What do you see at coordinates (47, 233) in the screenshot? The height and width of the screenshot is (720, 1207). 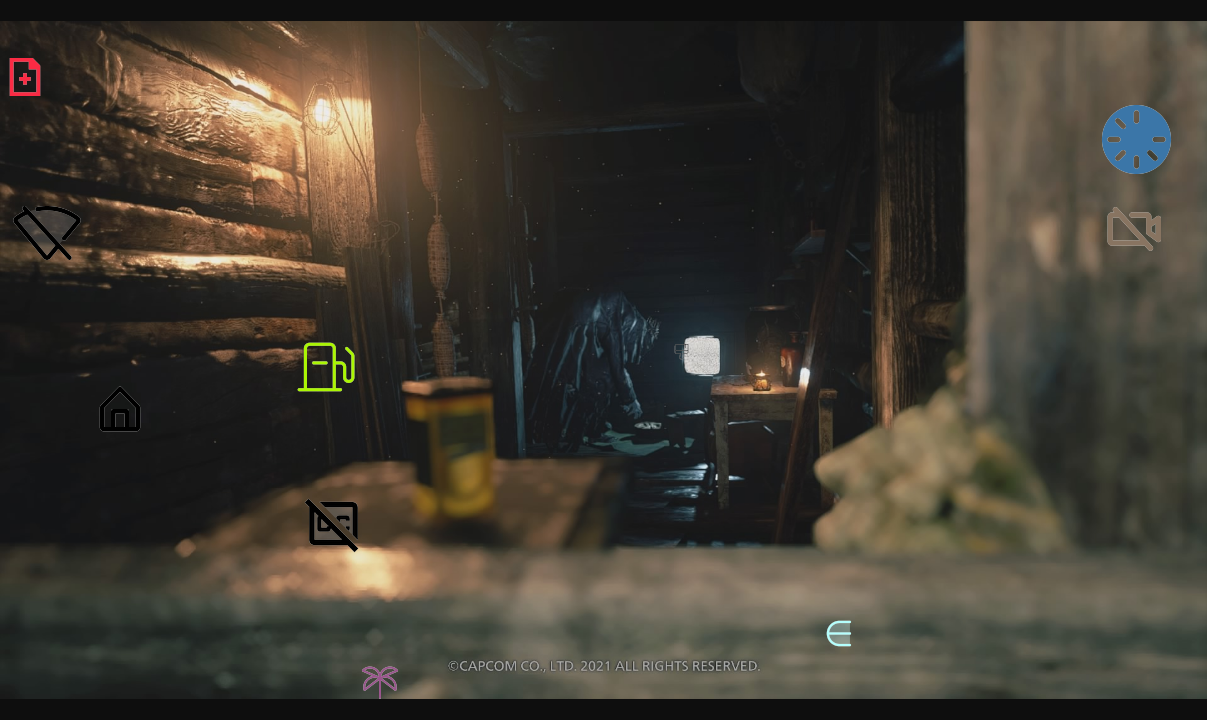 I see `indicates no wifi connection available` at bounding box center [47, 233].